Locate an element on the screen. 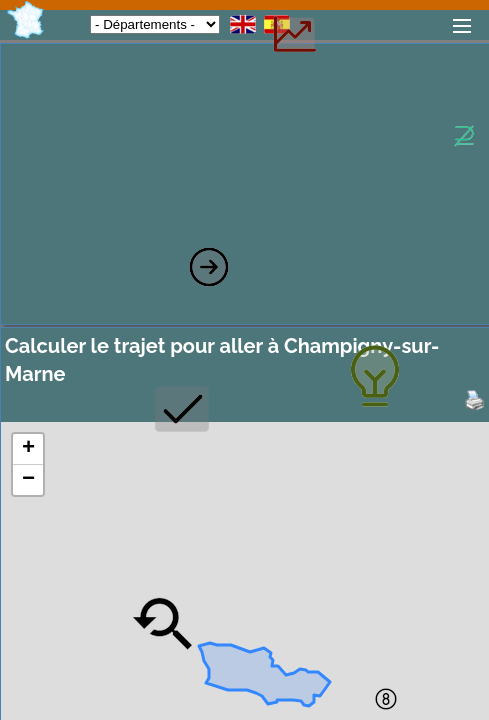  redo or retry a search is located at coordinates (162, 624).